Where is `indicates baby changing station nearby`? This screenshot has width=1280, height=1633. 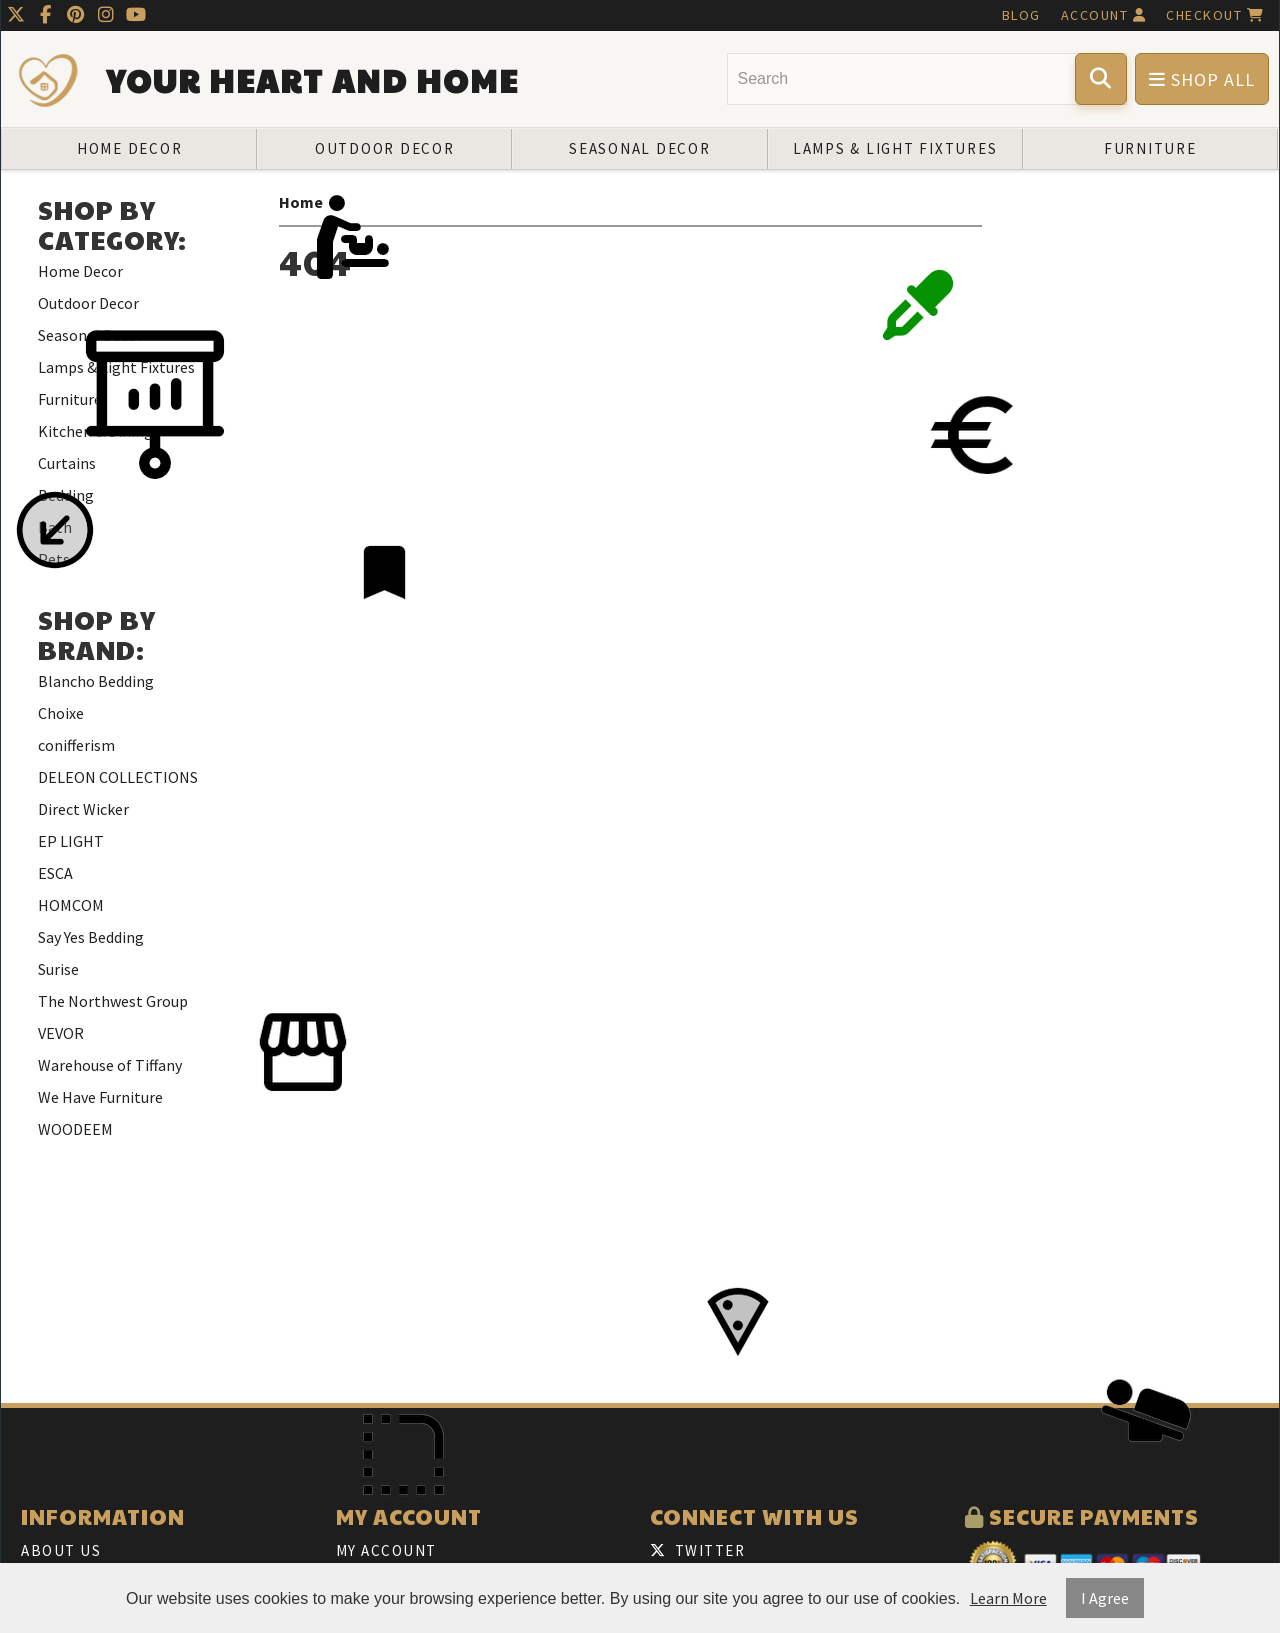 indicates baby changing station nearby is located at coordinates (353, 239).